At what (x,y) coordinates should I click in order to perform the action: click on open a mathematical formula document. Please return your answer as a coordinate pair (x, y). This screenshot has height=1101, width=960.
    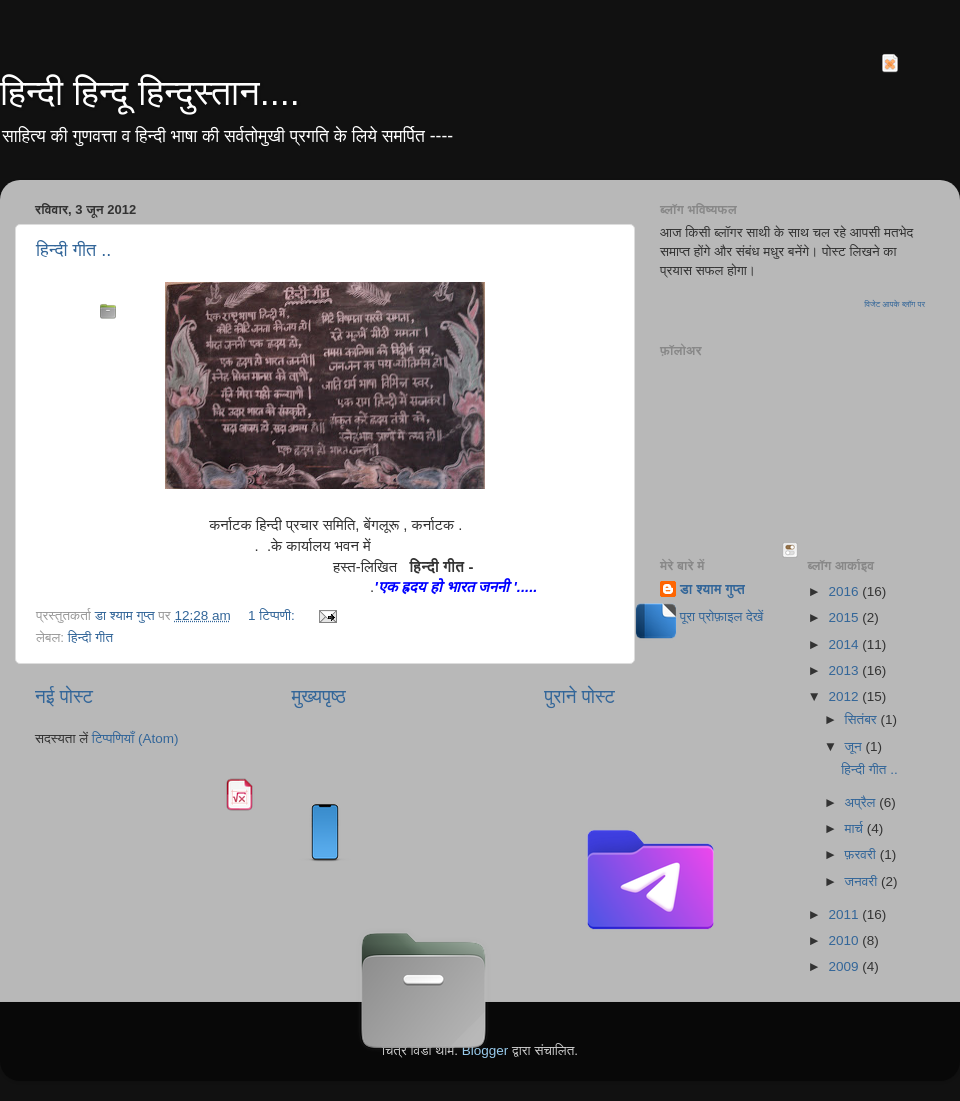
    Looking at the image, I should click on (239, 794).